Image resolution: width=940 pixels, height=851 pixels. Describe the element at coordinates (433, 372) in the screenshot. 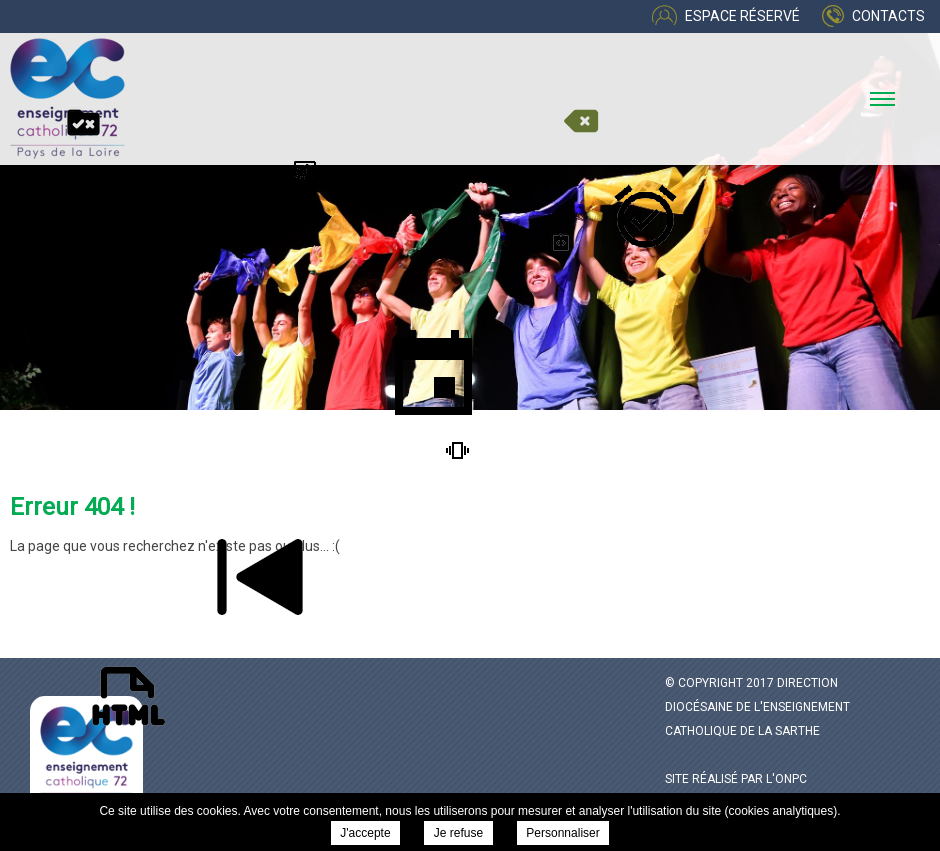

I see `view calendar or scheduled events` at that location.